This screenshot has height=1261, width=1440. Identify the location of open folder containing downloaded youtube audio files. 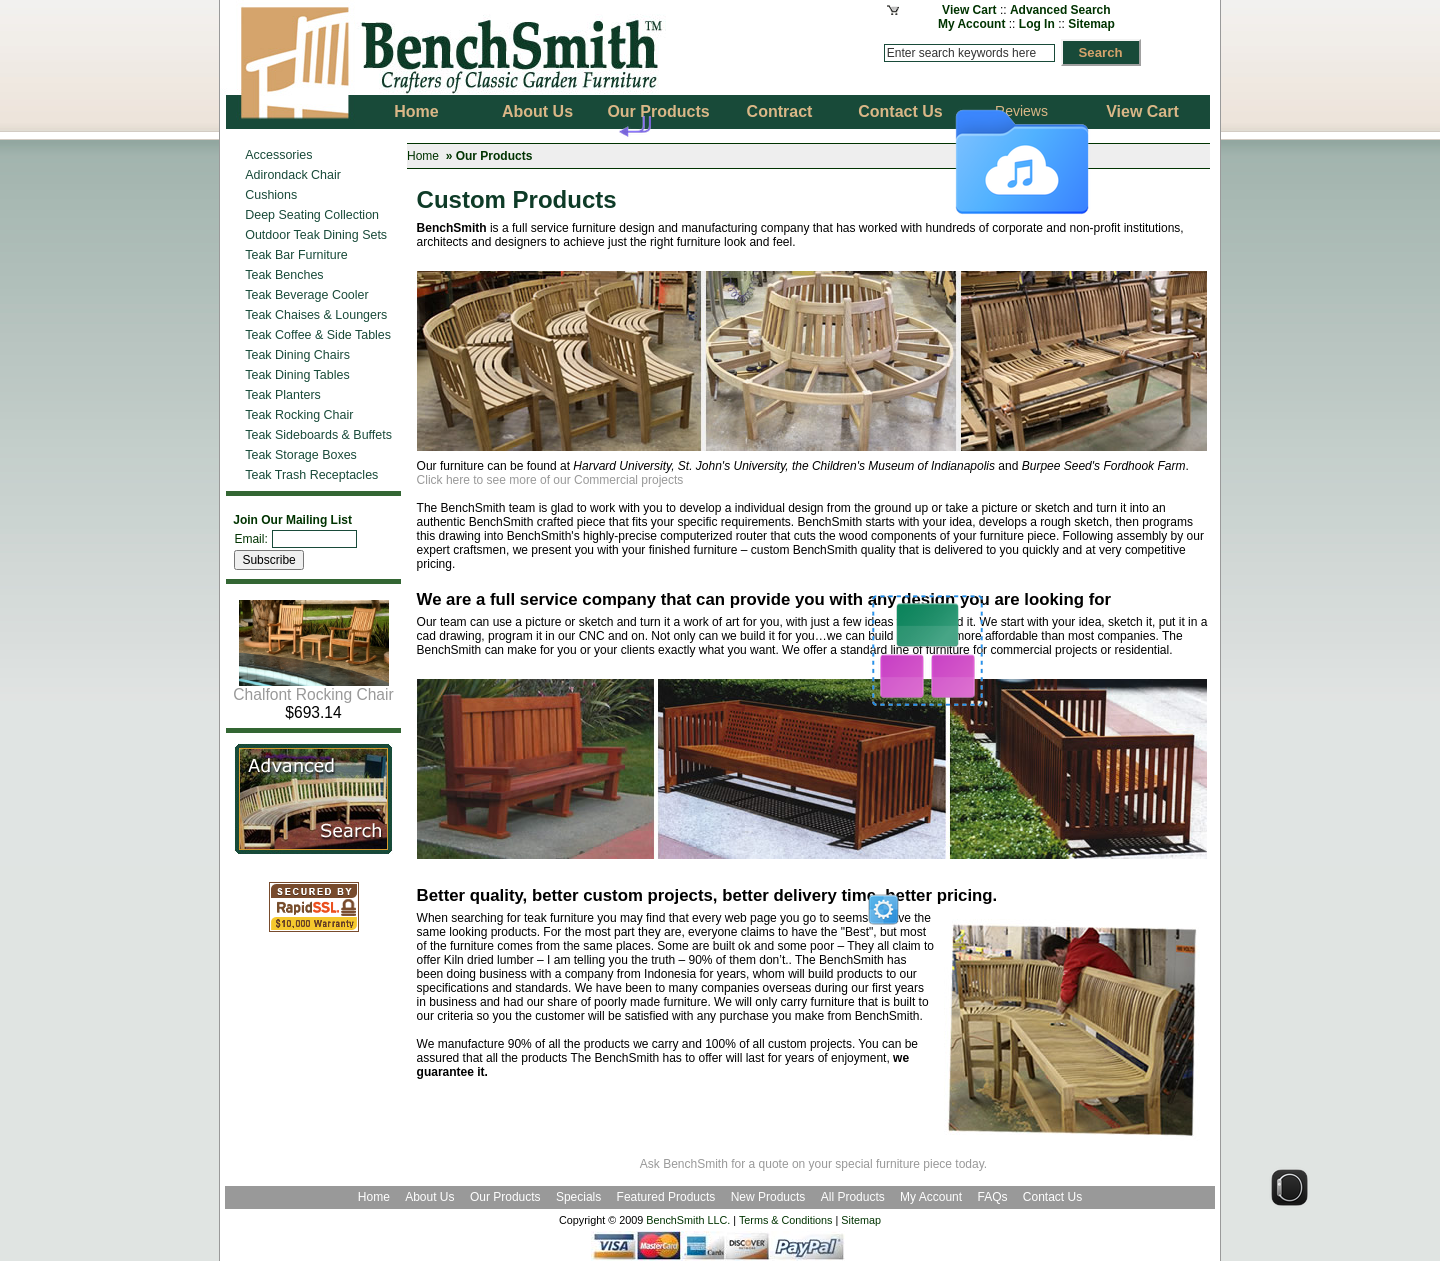
(1021, 165).